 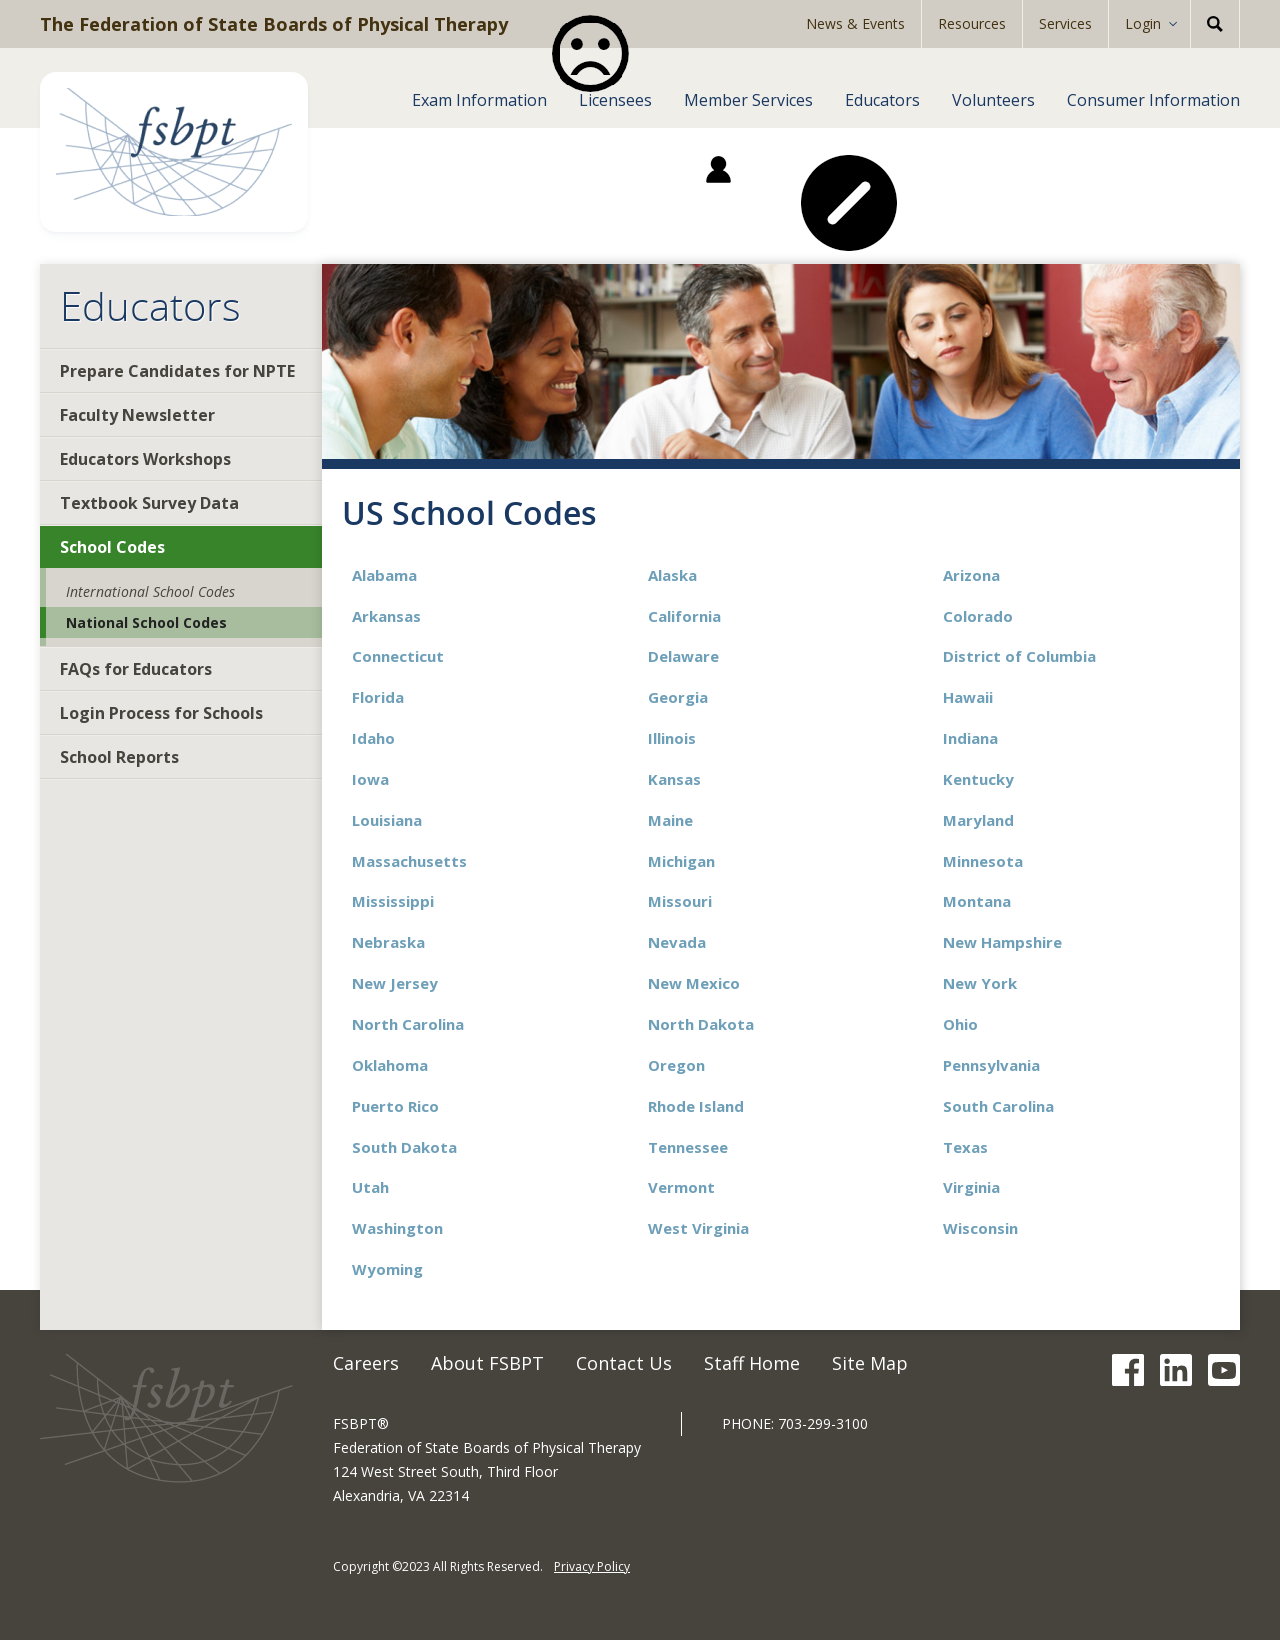 I want to click on rate your experience as negative, so click(x=590, y=53).